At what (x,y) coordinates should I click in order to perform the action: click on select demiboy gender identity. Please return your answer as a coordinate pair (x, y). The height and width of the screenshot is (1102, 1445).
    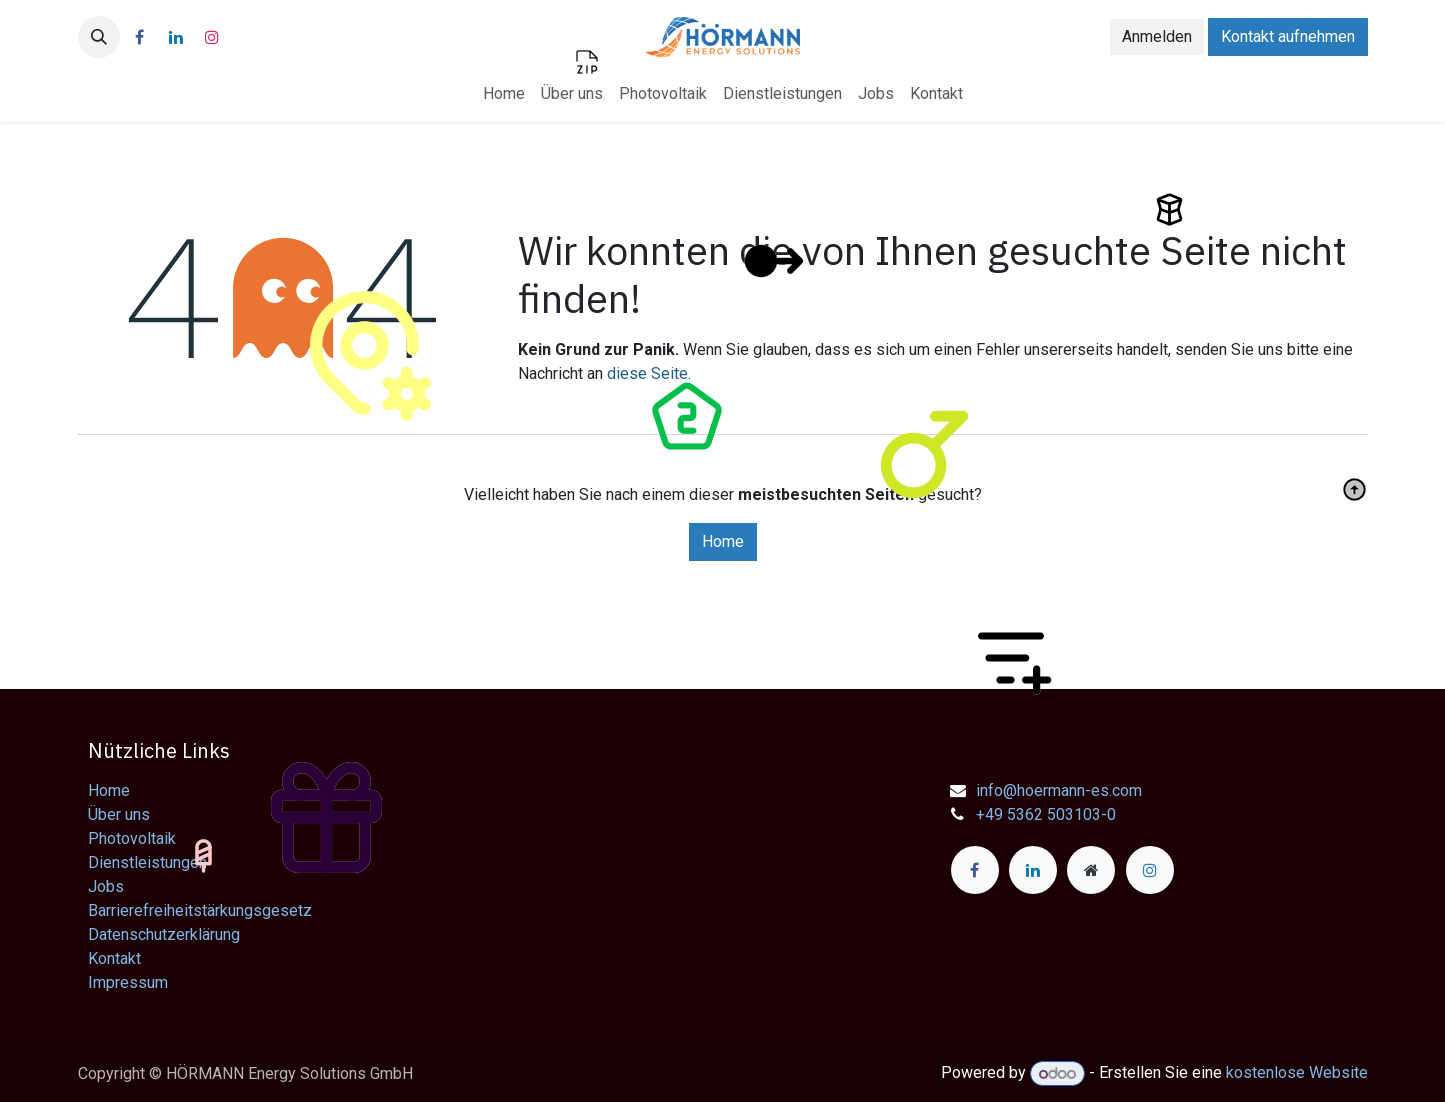
    Looking at the image, I should click on (924, 454).